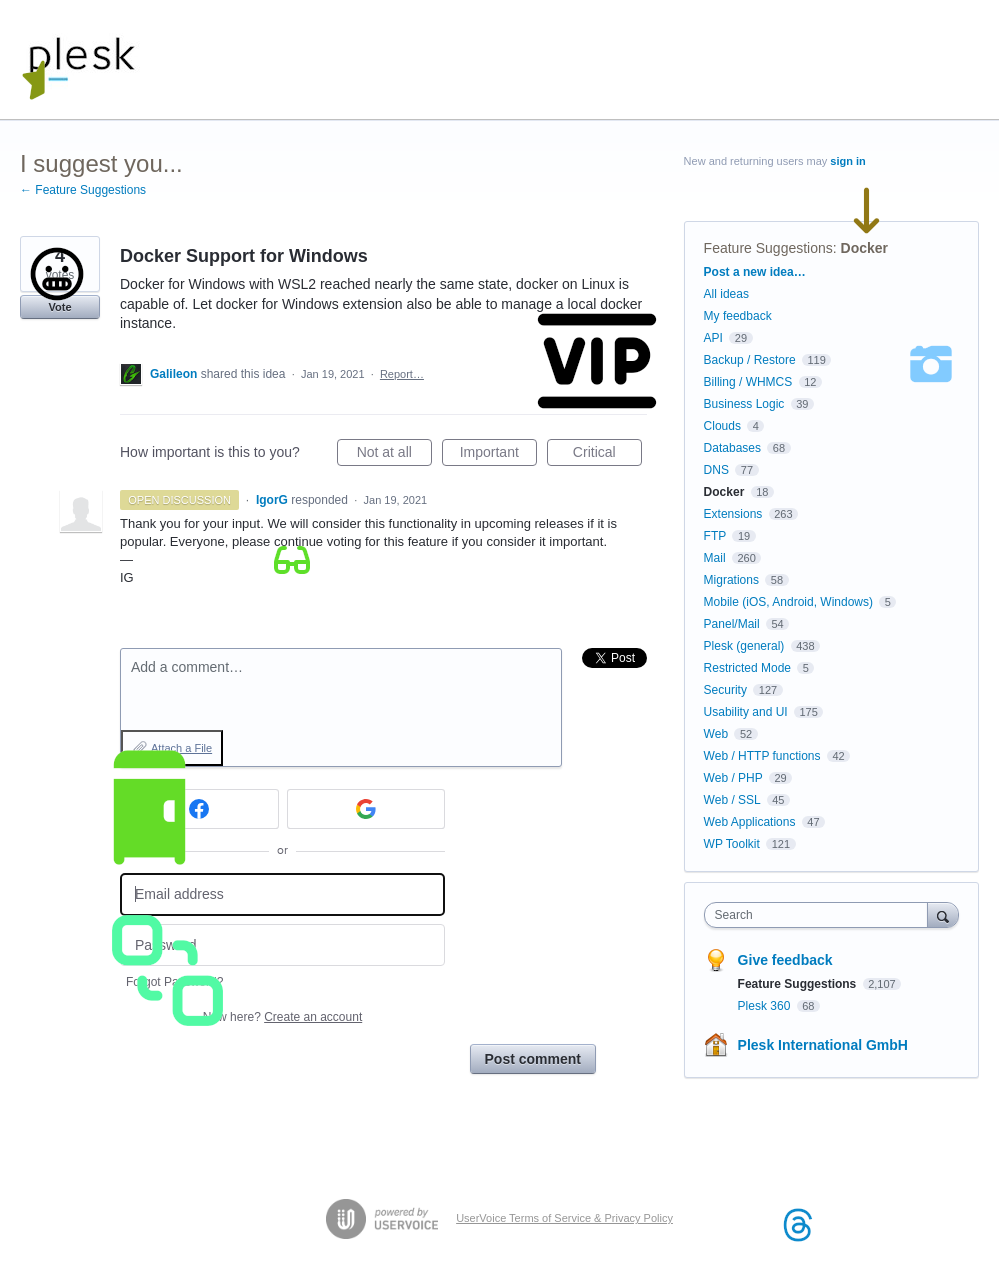 This screenshot has height=1279, width=999. What do you see at coordinates (798, 1225) in the screenshot?
I see `open the Threads app` at bounding box center [798, 1225].